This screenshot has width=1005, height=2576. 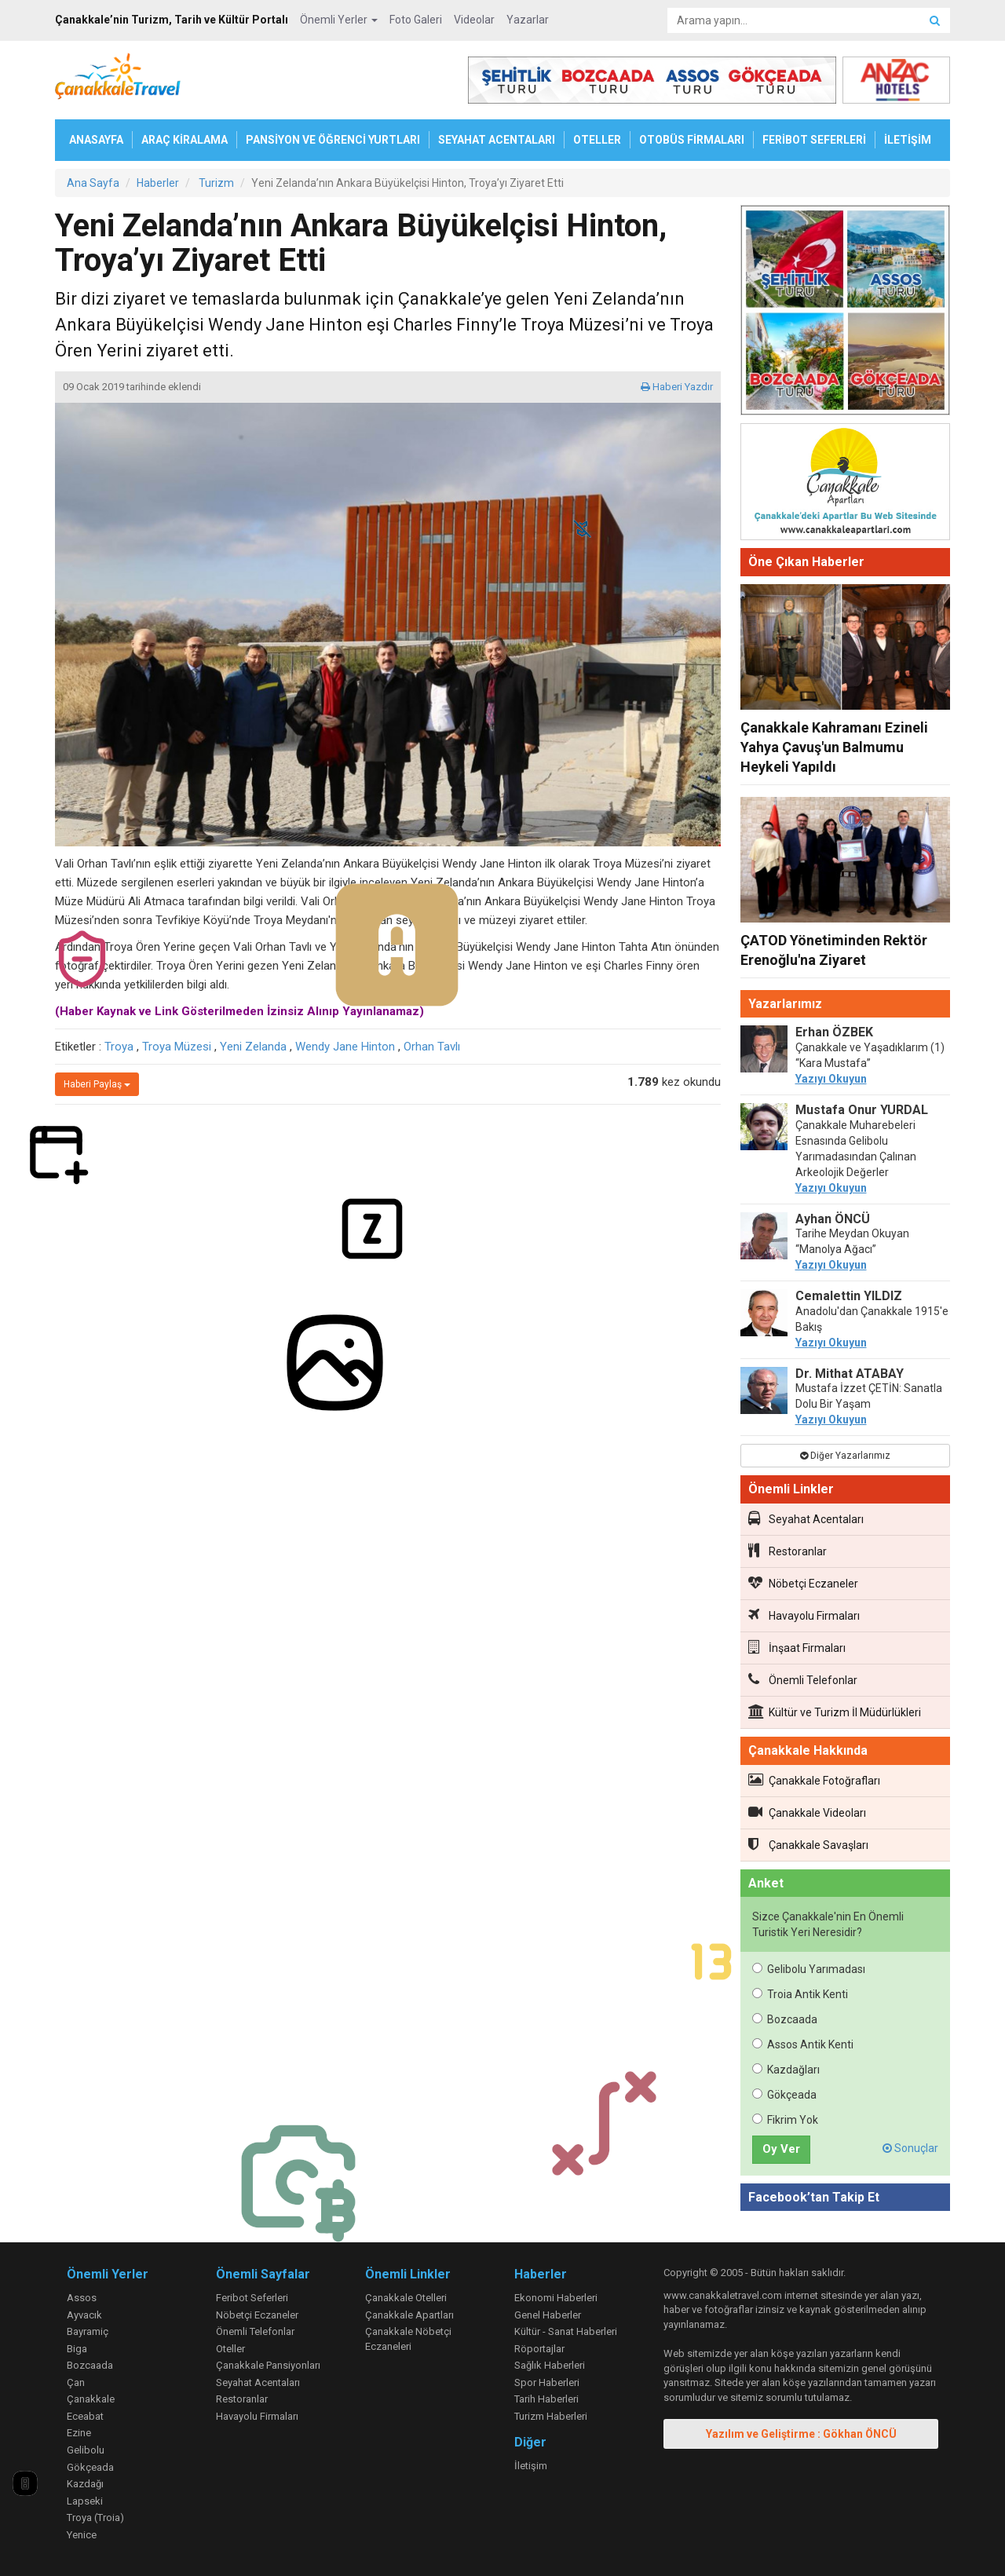 What do you see at coordinates (298, 2176) in the screenshot?
I see `capture or scan bitcoin QR codes` at bounding box center [298, 2176].